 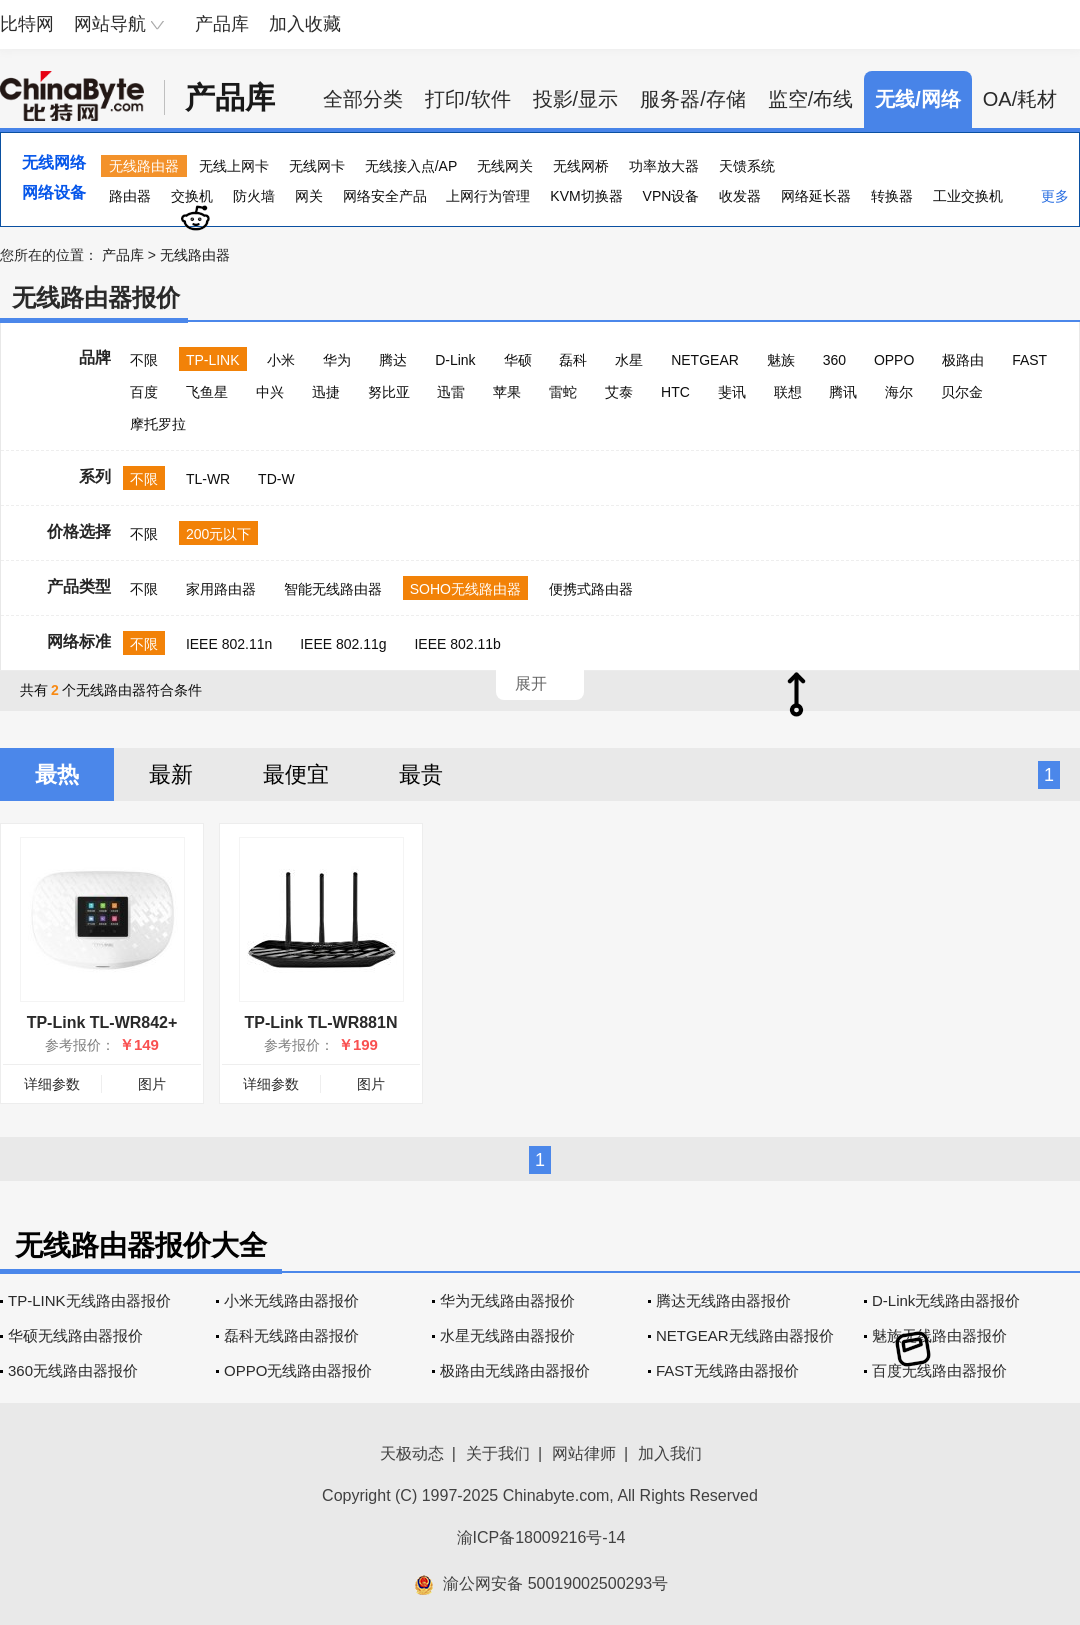 I want to click on headless ui library logo, so click(x=913, y=1349).